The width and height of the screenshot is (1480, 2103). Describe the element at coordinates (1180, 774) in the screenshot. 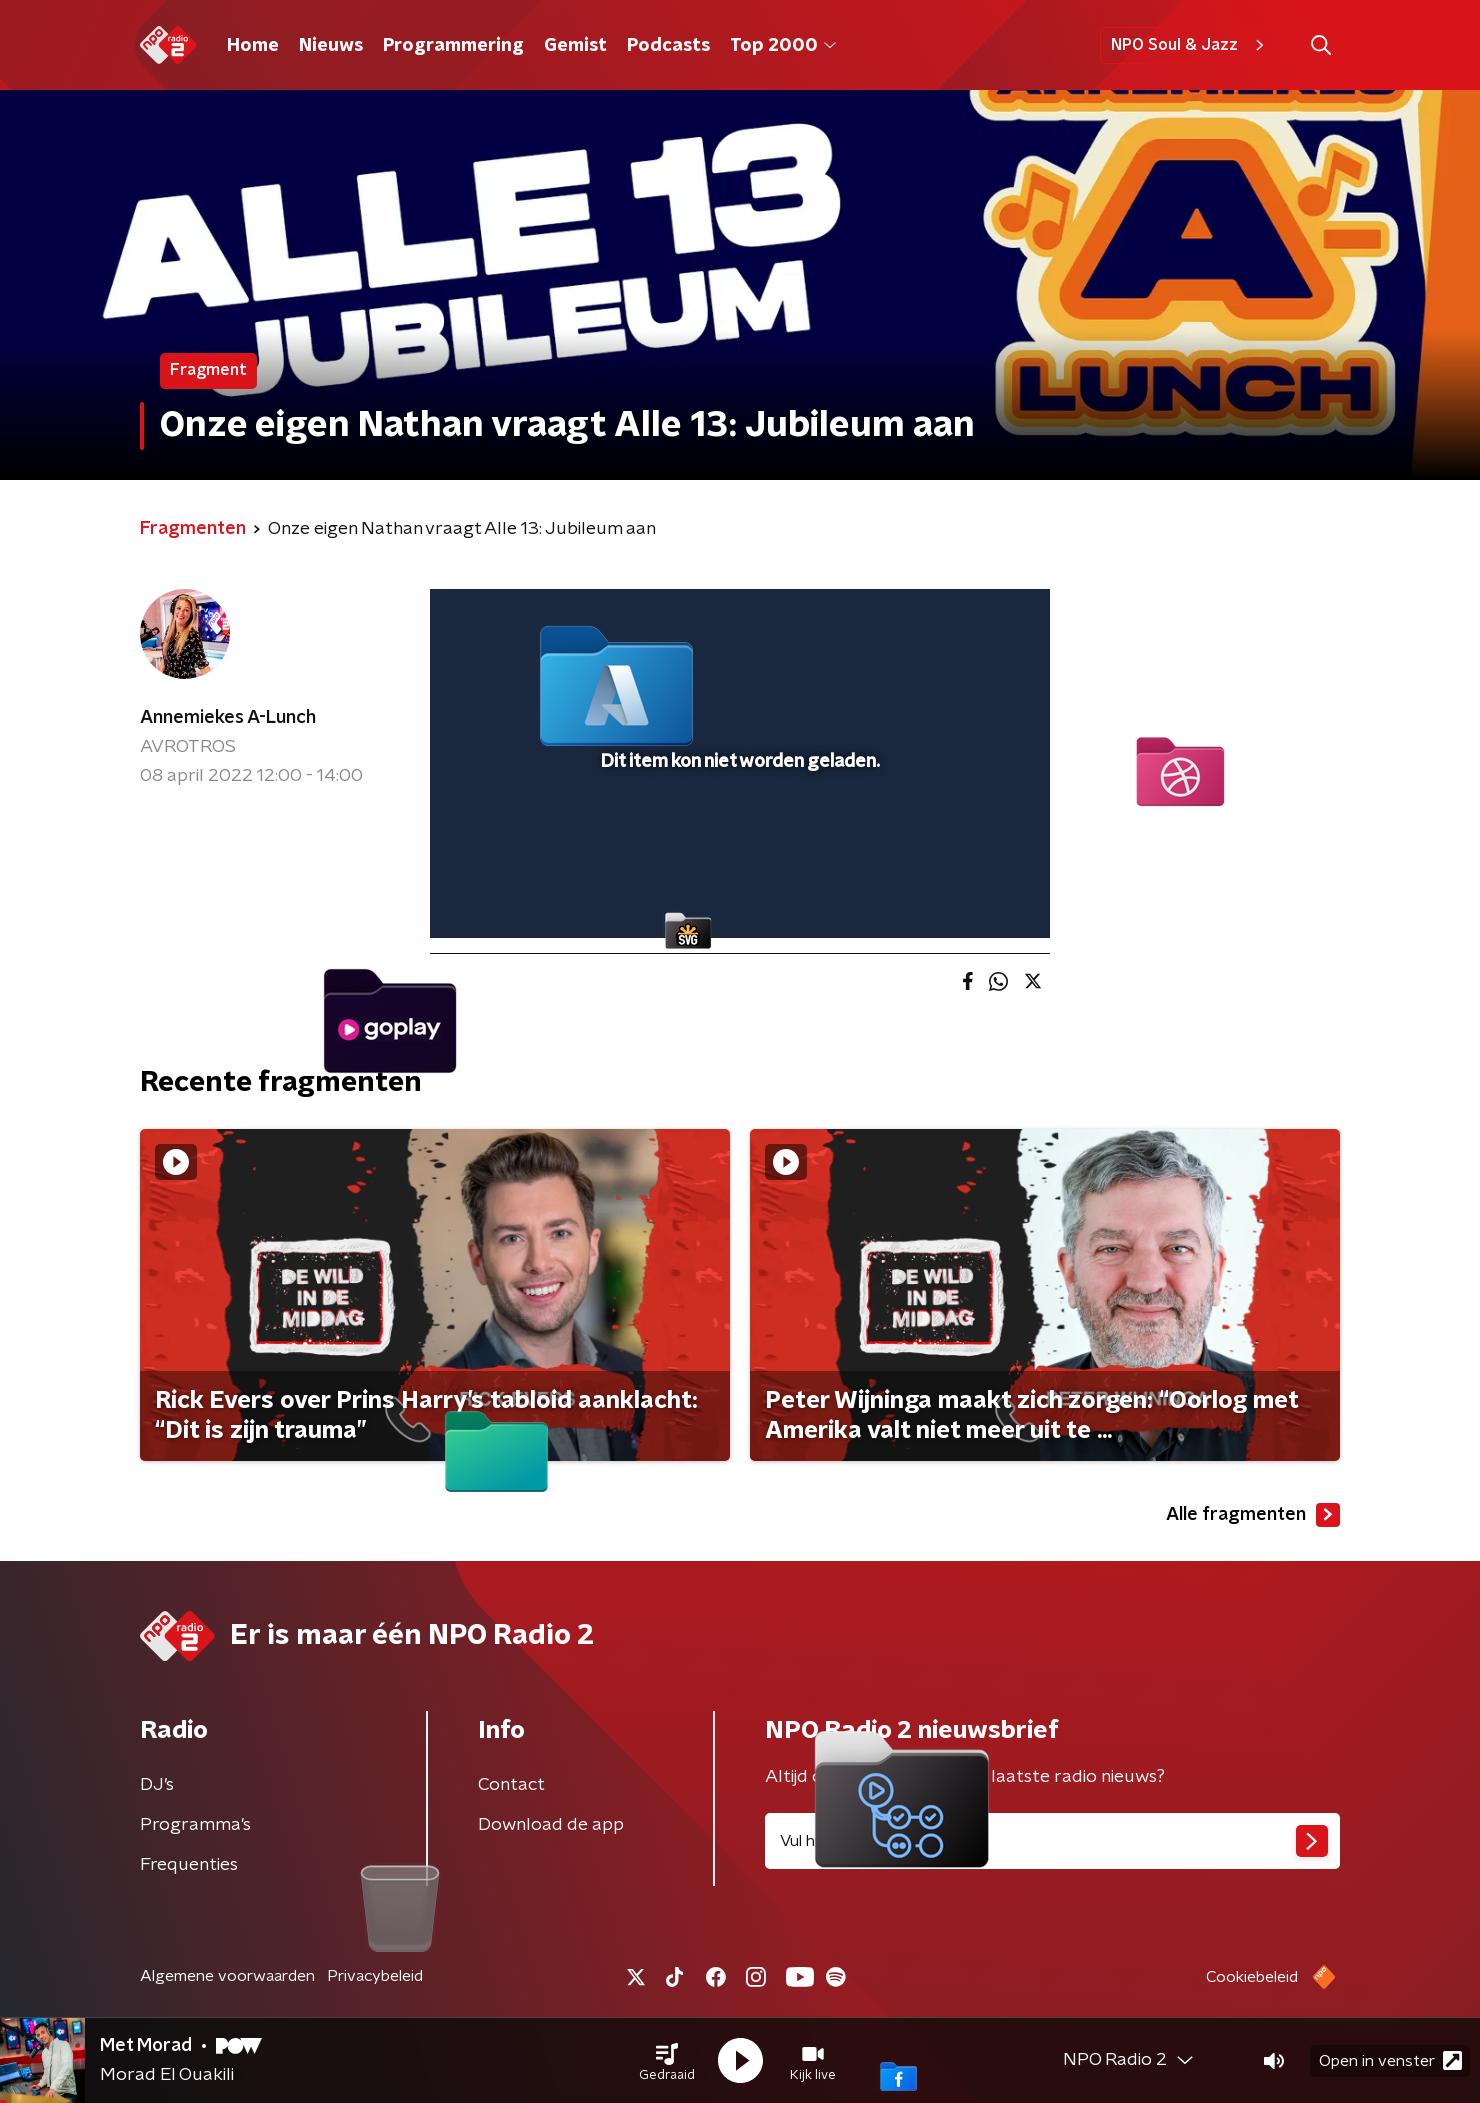

I see `folder containing Dribbble design assets` at that location.